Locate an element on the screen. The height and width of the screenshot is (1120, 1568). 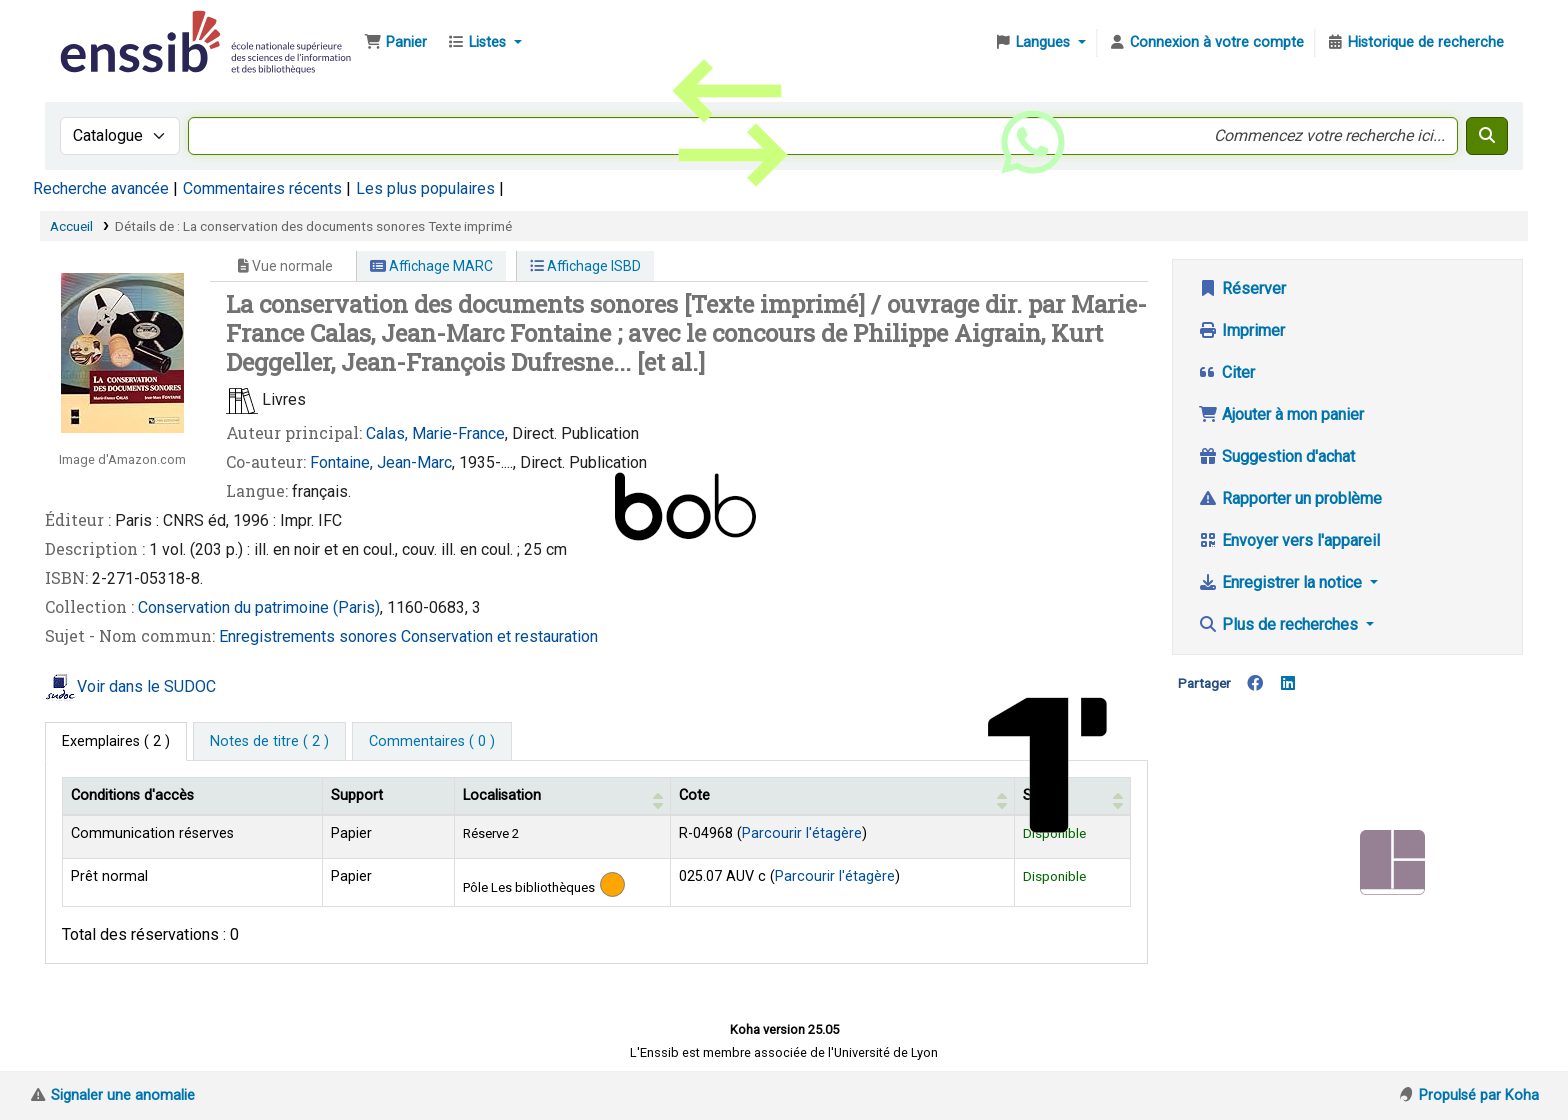
open WhatsApp messaging app is located at coordinates (1033, 142).